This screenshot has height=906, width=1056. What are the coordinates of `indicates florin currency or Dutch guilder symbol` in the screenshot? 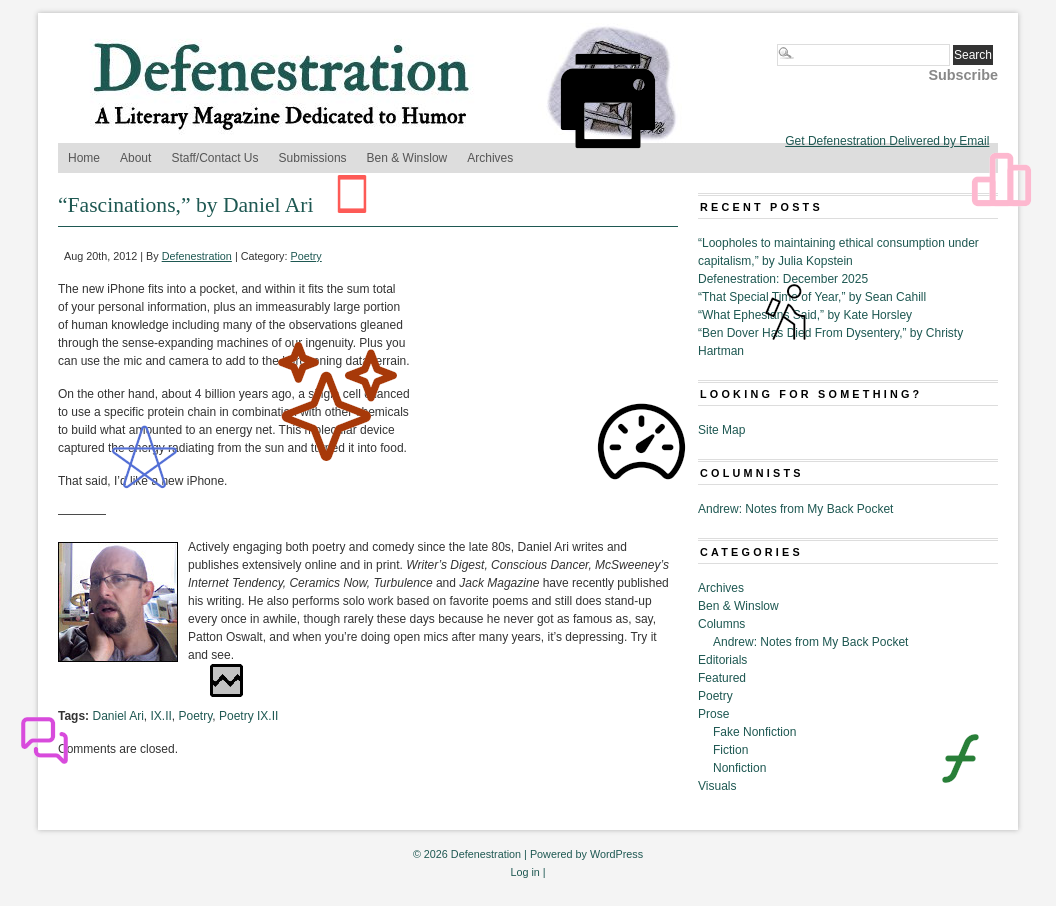 It's located at (960, 758).